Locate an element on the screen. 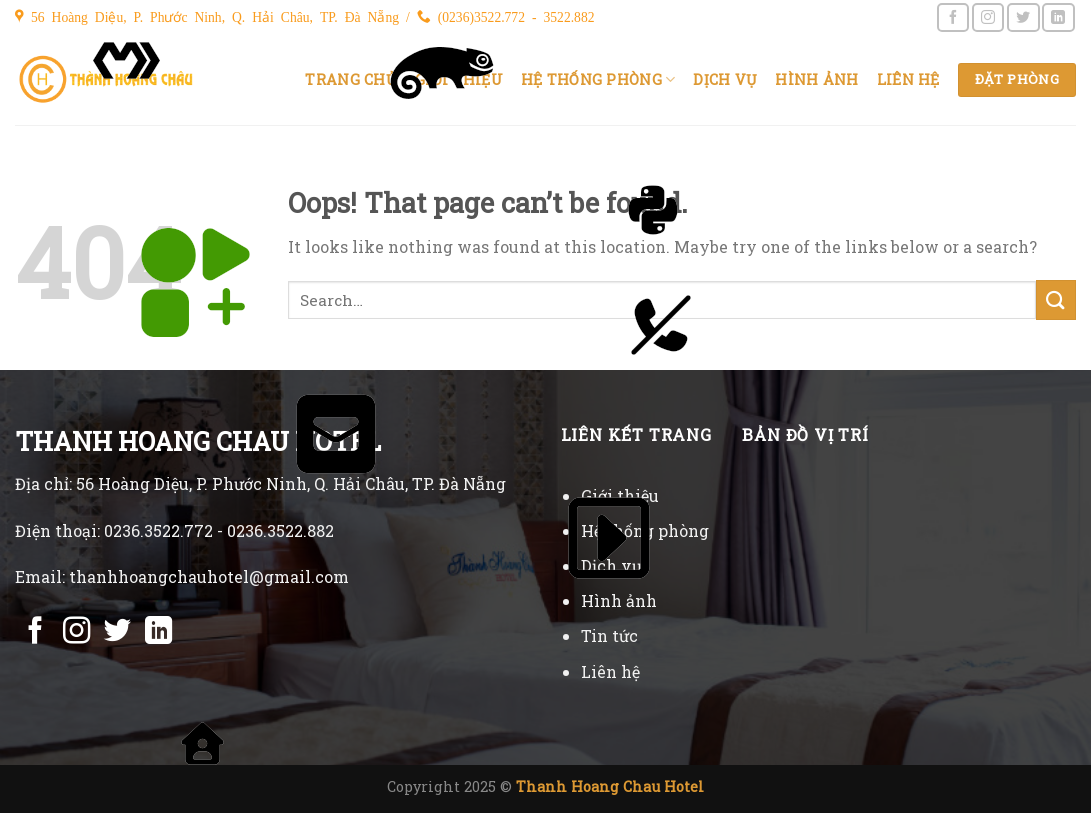 This screenshot has width=1091, height=813. marko javascript framework logo is located at coordinates (126, 60).